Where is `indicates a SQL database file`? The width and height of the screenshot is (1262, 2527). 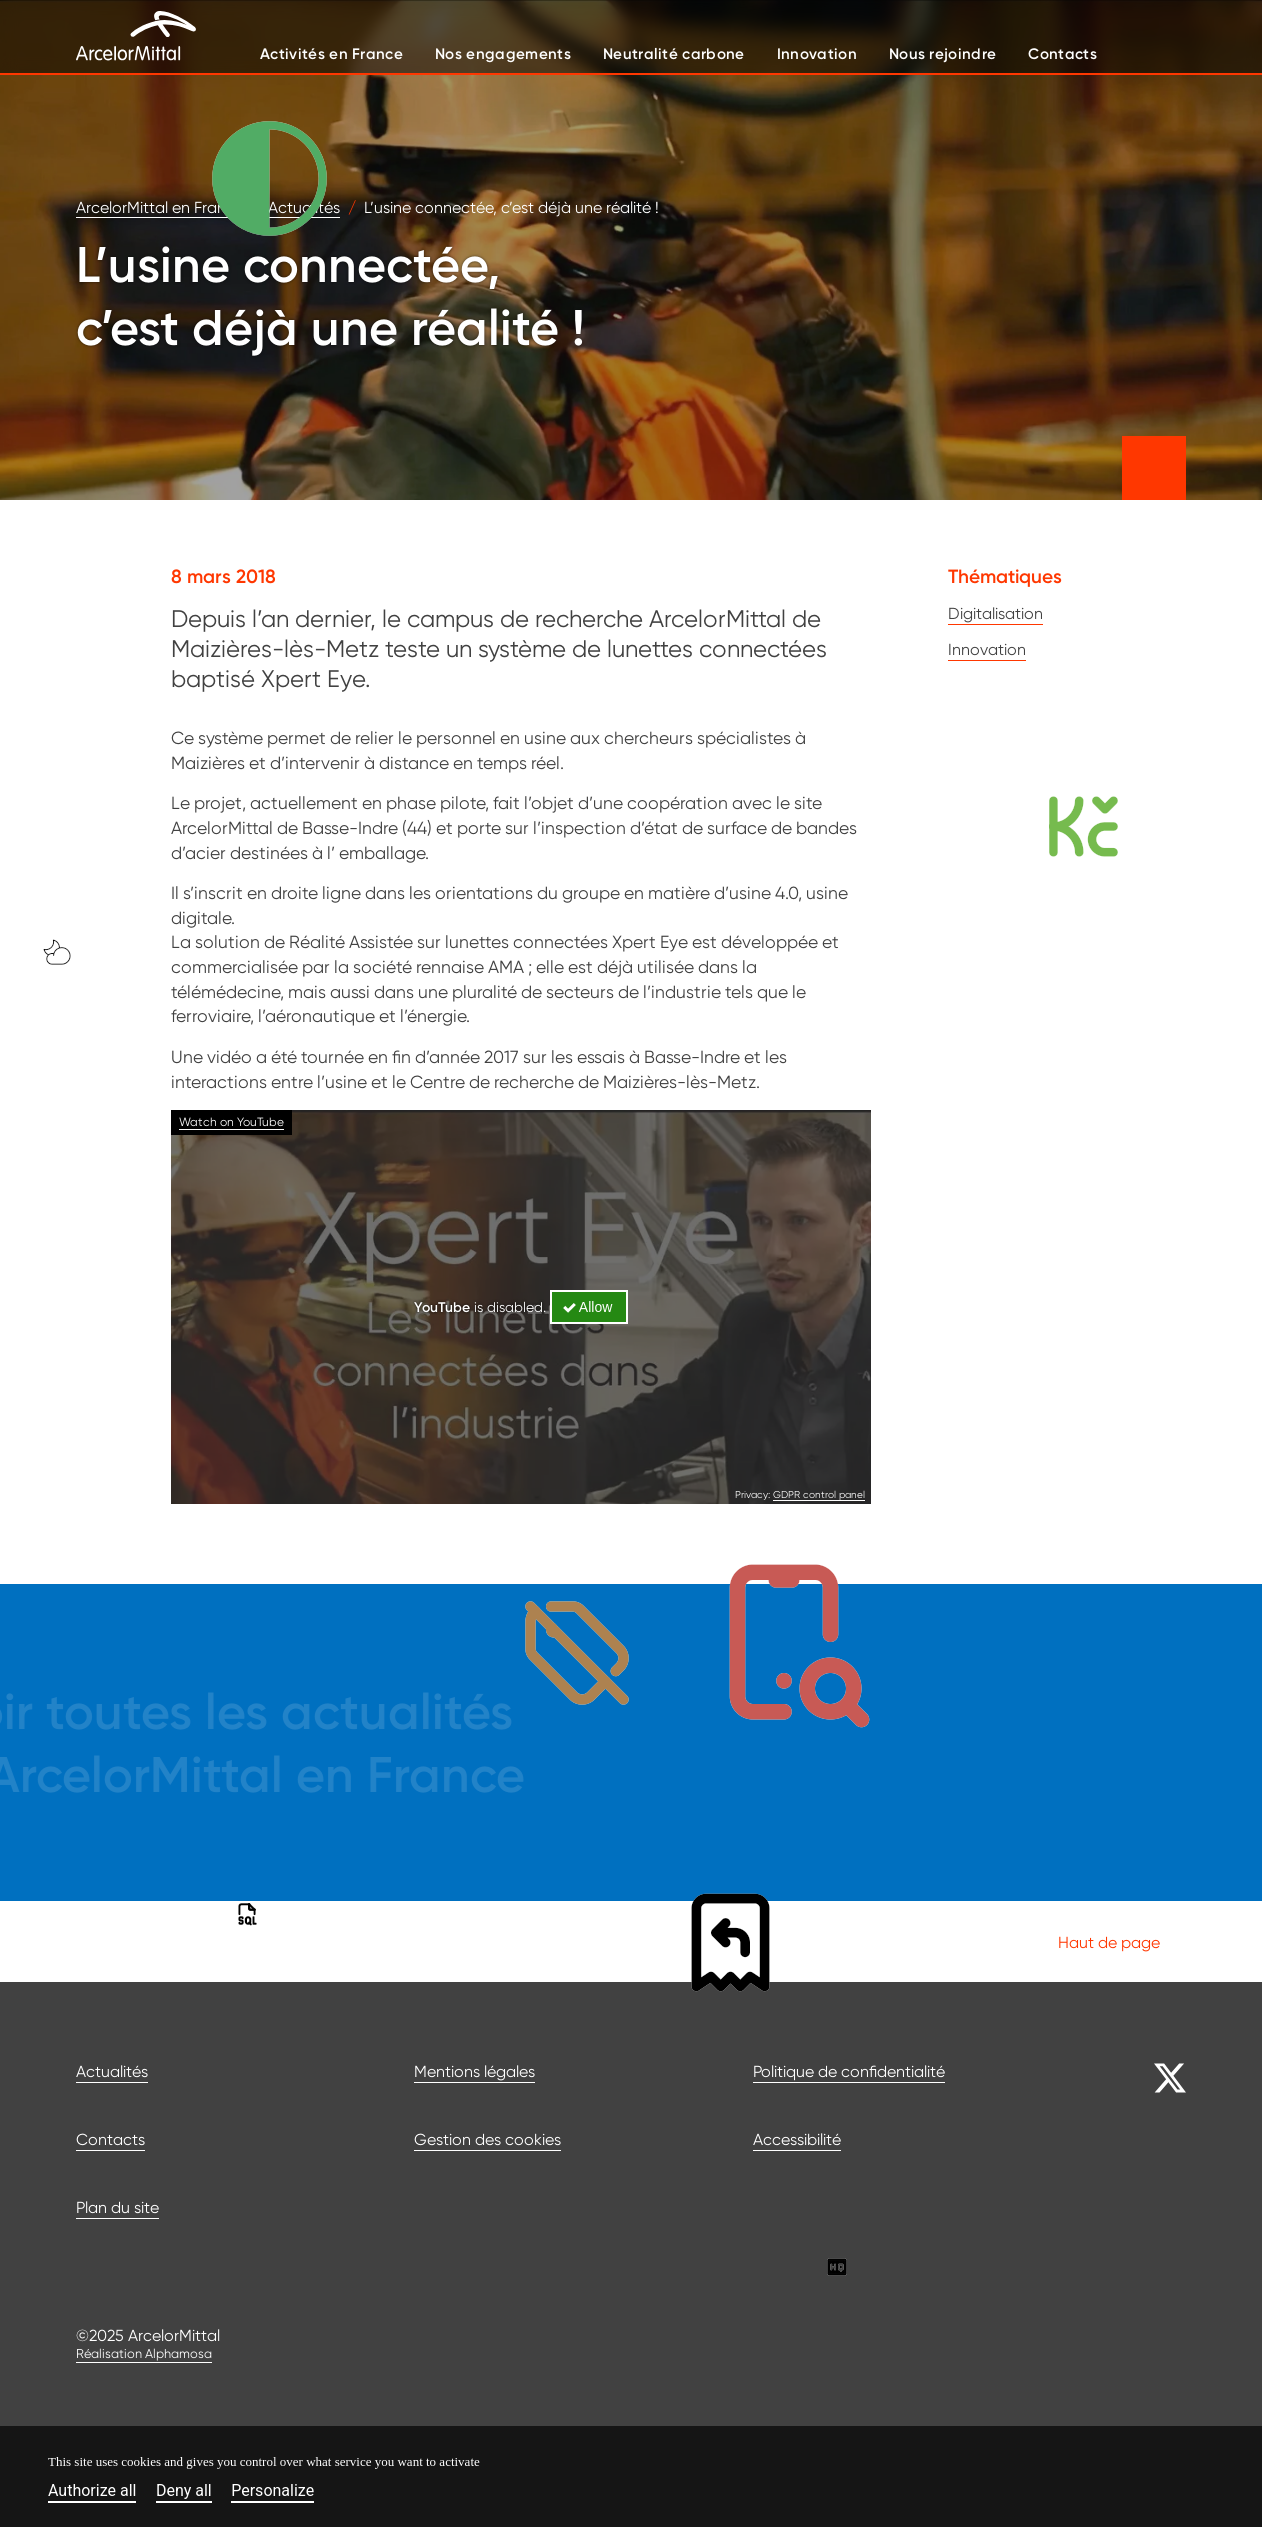
indicates a SQL database file is located at coordinates (247, 1914).